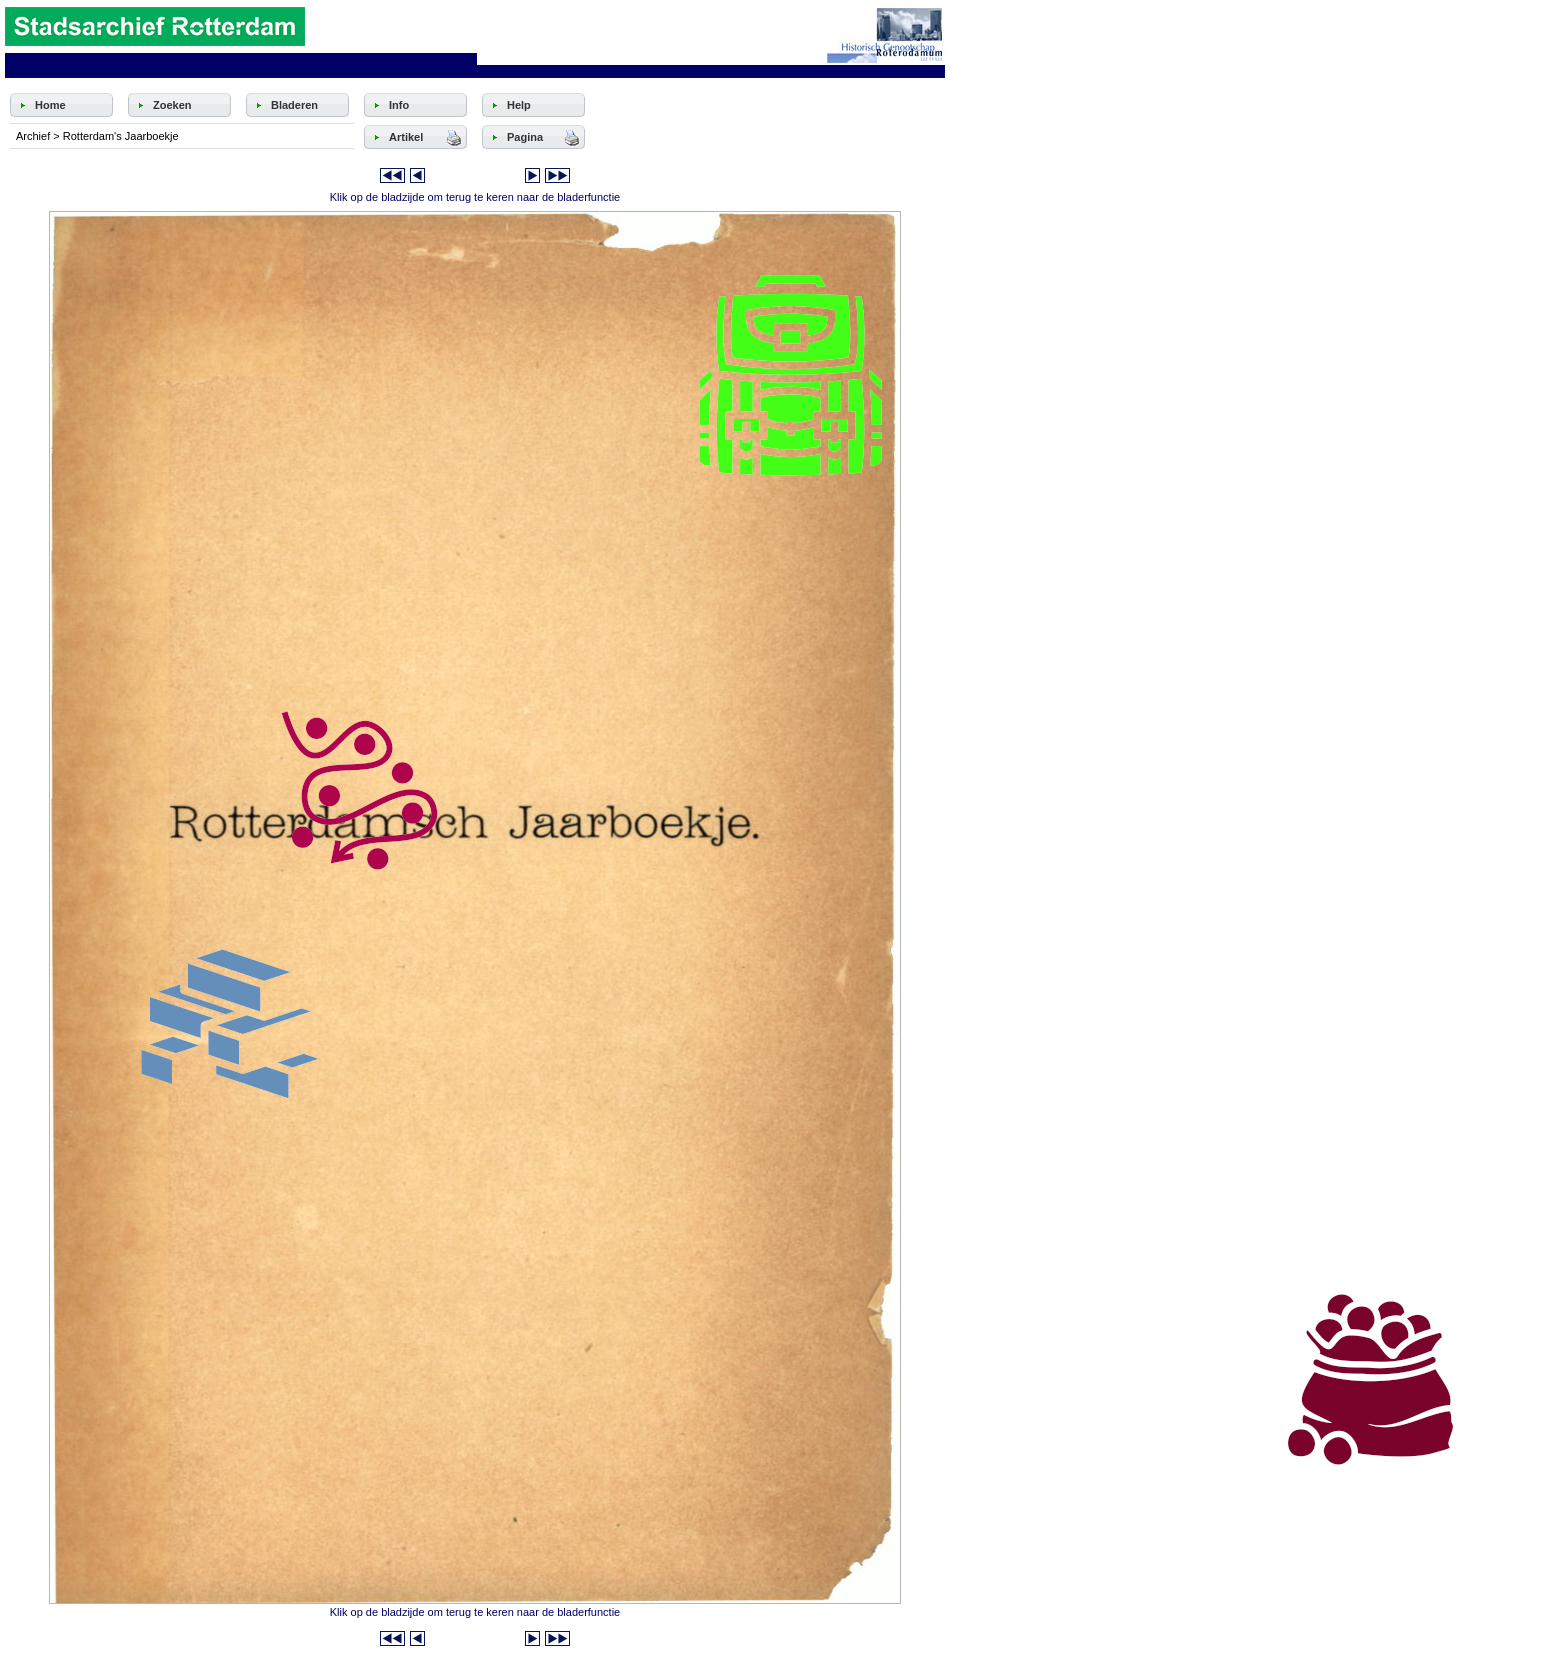 The height and width of the screenshot is (1675, 1568). Describe the element at coordinates (231, 1020) in the screenshot. I see `construction or building materials inventory` at that location.